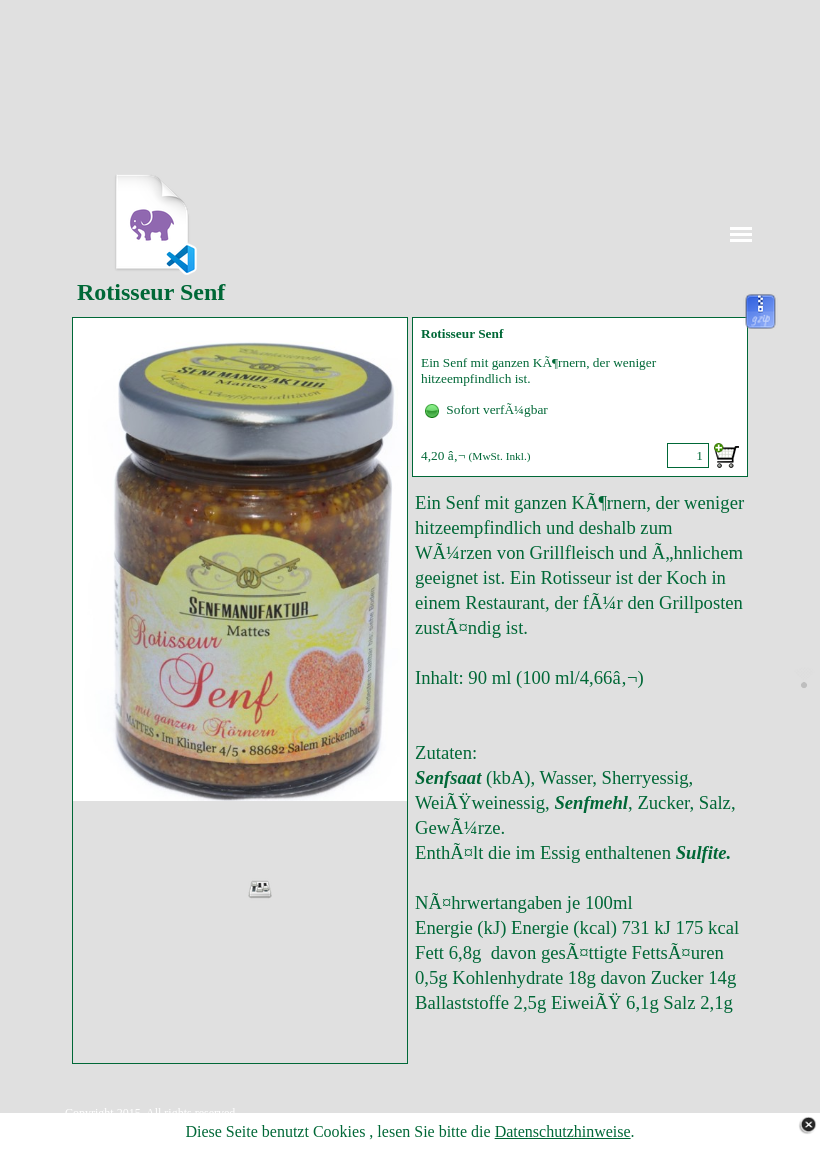  Describe the element at coordinates (152, 224) in the screenshot. I see `open a PHP file in Visual Studio Code` at that location.